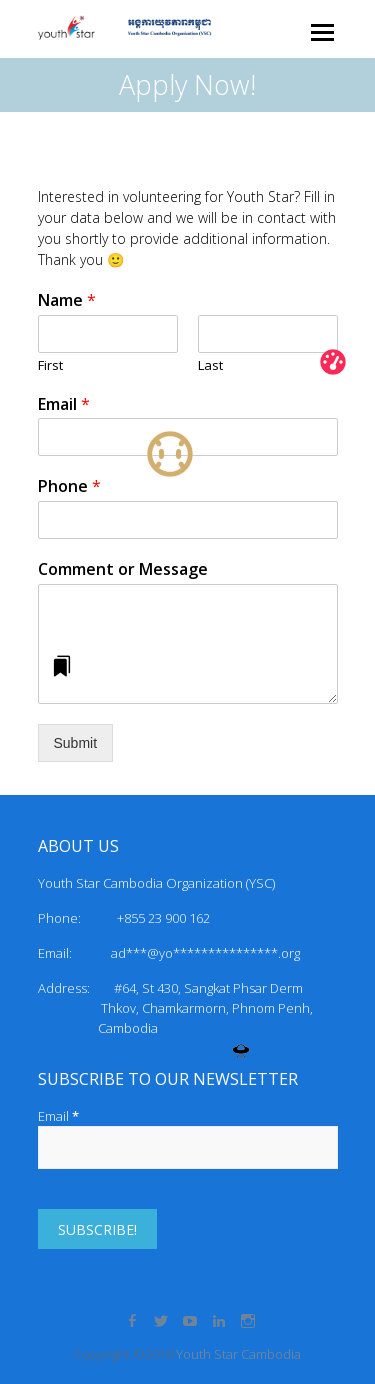 Image resolution: width=375 pixels, height=1384 pixels. What do you see at coordinates (241, 1051) in the screenshot?
I see `access sci-fi or space-themed content` at bounding box center [241, 1051].